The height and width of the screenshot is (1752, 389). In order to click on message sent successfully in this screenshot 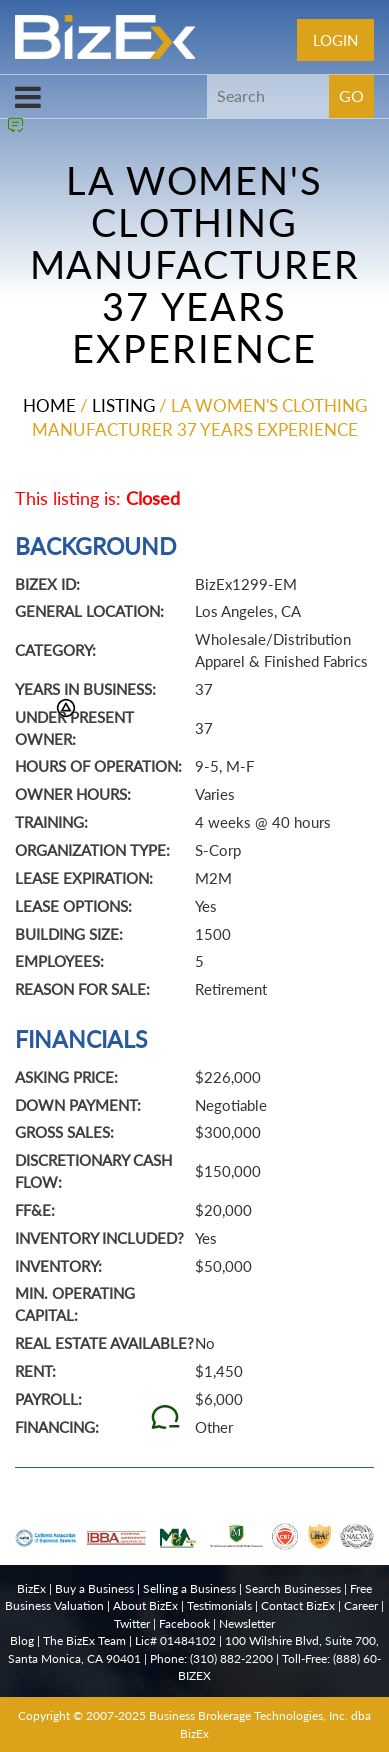, I will do `click(15, 124)`.